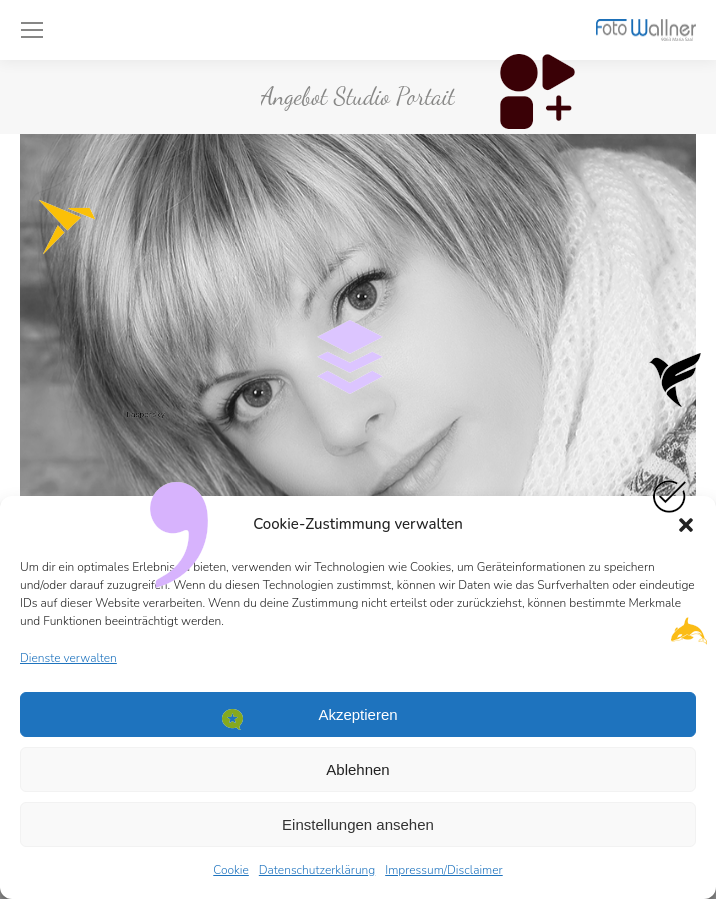 This screenshot has width=716, height=899. Describe the element at coordinates (669, 496) in the screenshot. I see `cachet status page logo` at that location.